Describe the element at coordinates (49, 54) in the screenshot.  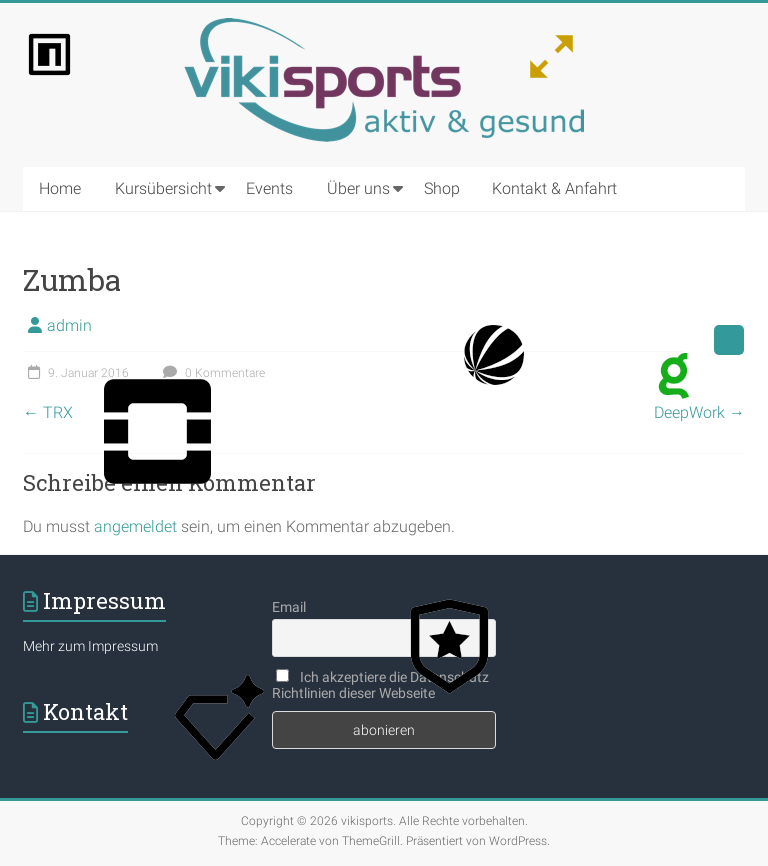
I see `npm package registry logo` at that location.